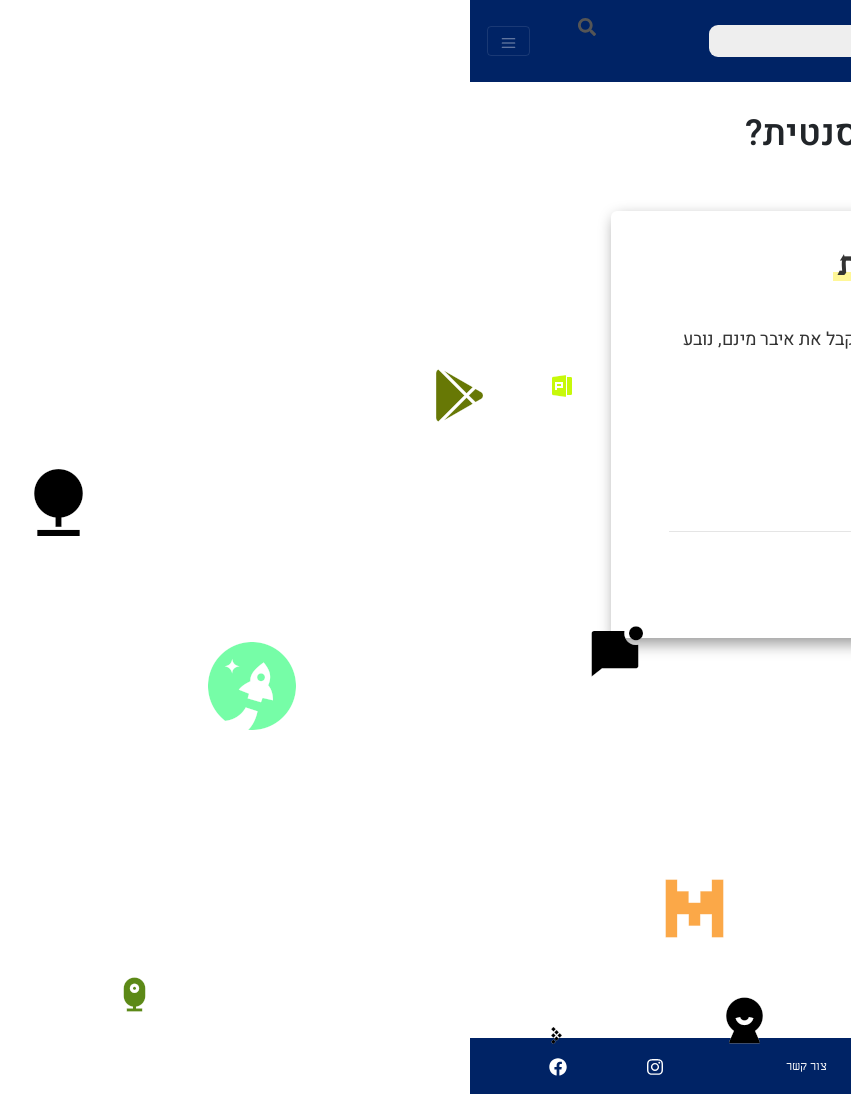 This screenshot has width=851, height=1094. Describe the element at coordinates (744, 1020) in the screenshot. I see `view user profile` at that location.